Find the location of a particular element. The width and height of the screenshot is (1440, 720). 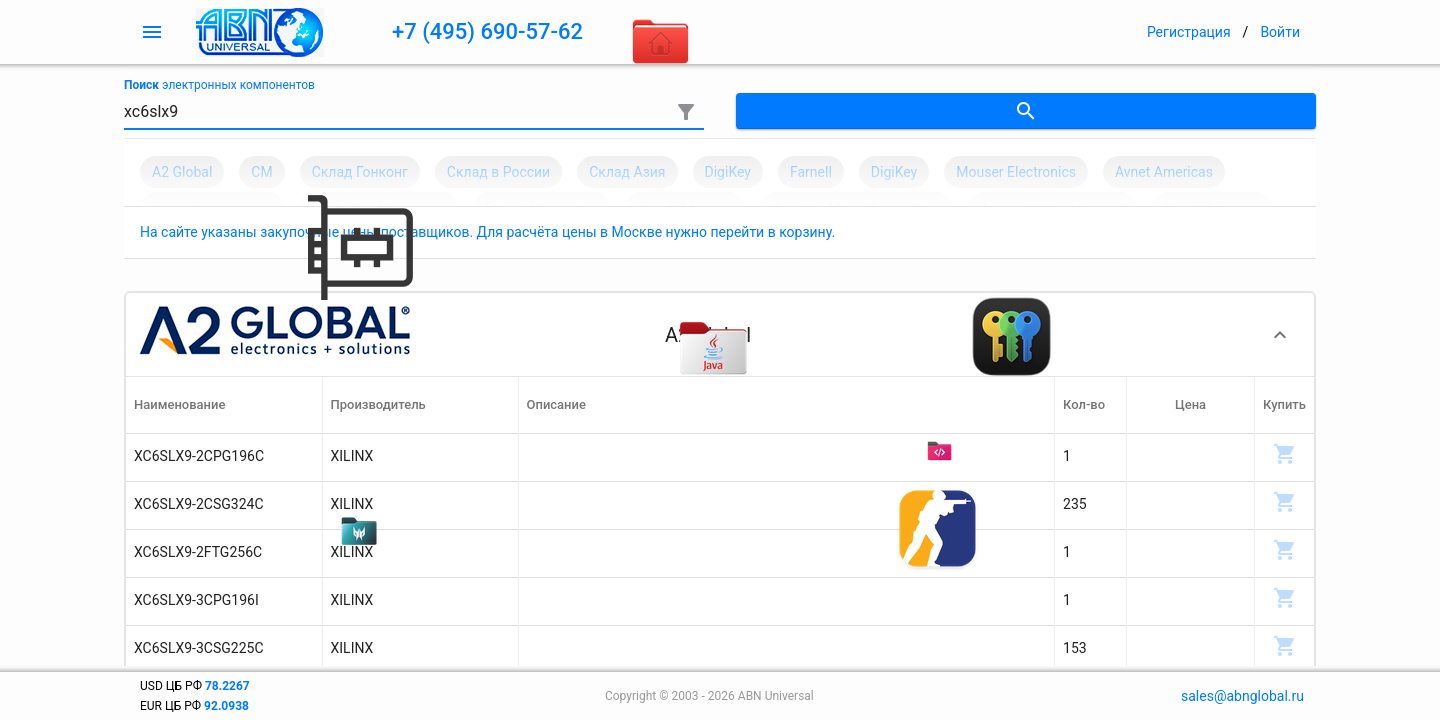

launch counter-strike 2 is located at coordinates (937, 528).